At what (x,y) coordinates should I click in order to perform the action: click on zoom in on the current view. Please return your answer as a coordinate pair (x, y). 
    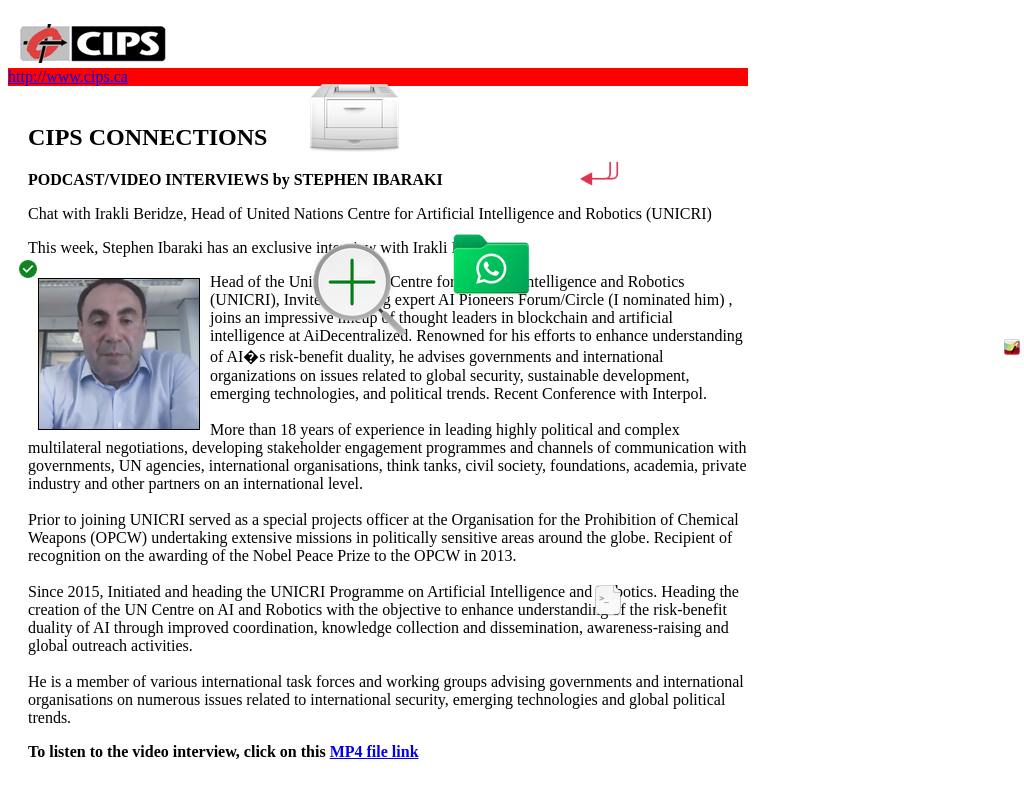
    Looking at the image, I should click on (358, 288).